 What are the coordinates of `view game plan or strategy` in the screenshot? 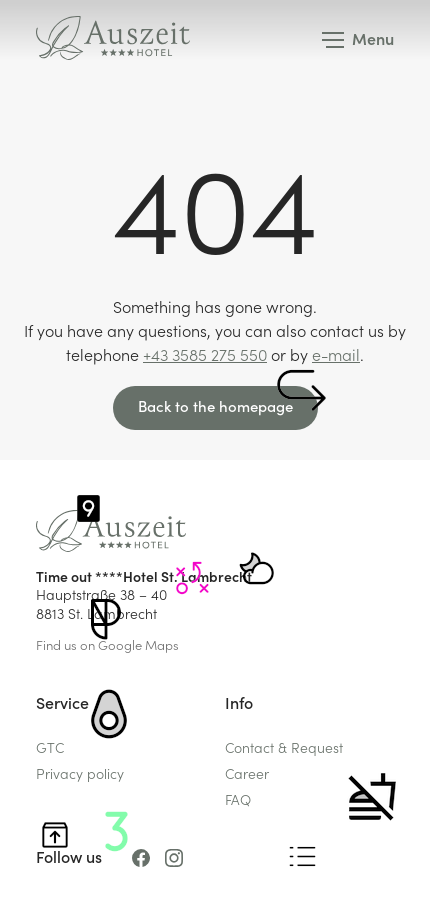 It's located at (191, 578).